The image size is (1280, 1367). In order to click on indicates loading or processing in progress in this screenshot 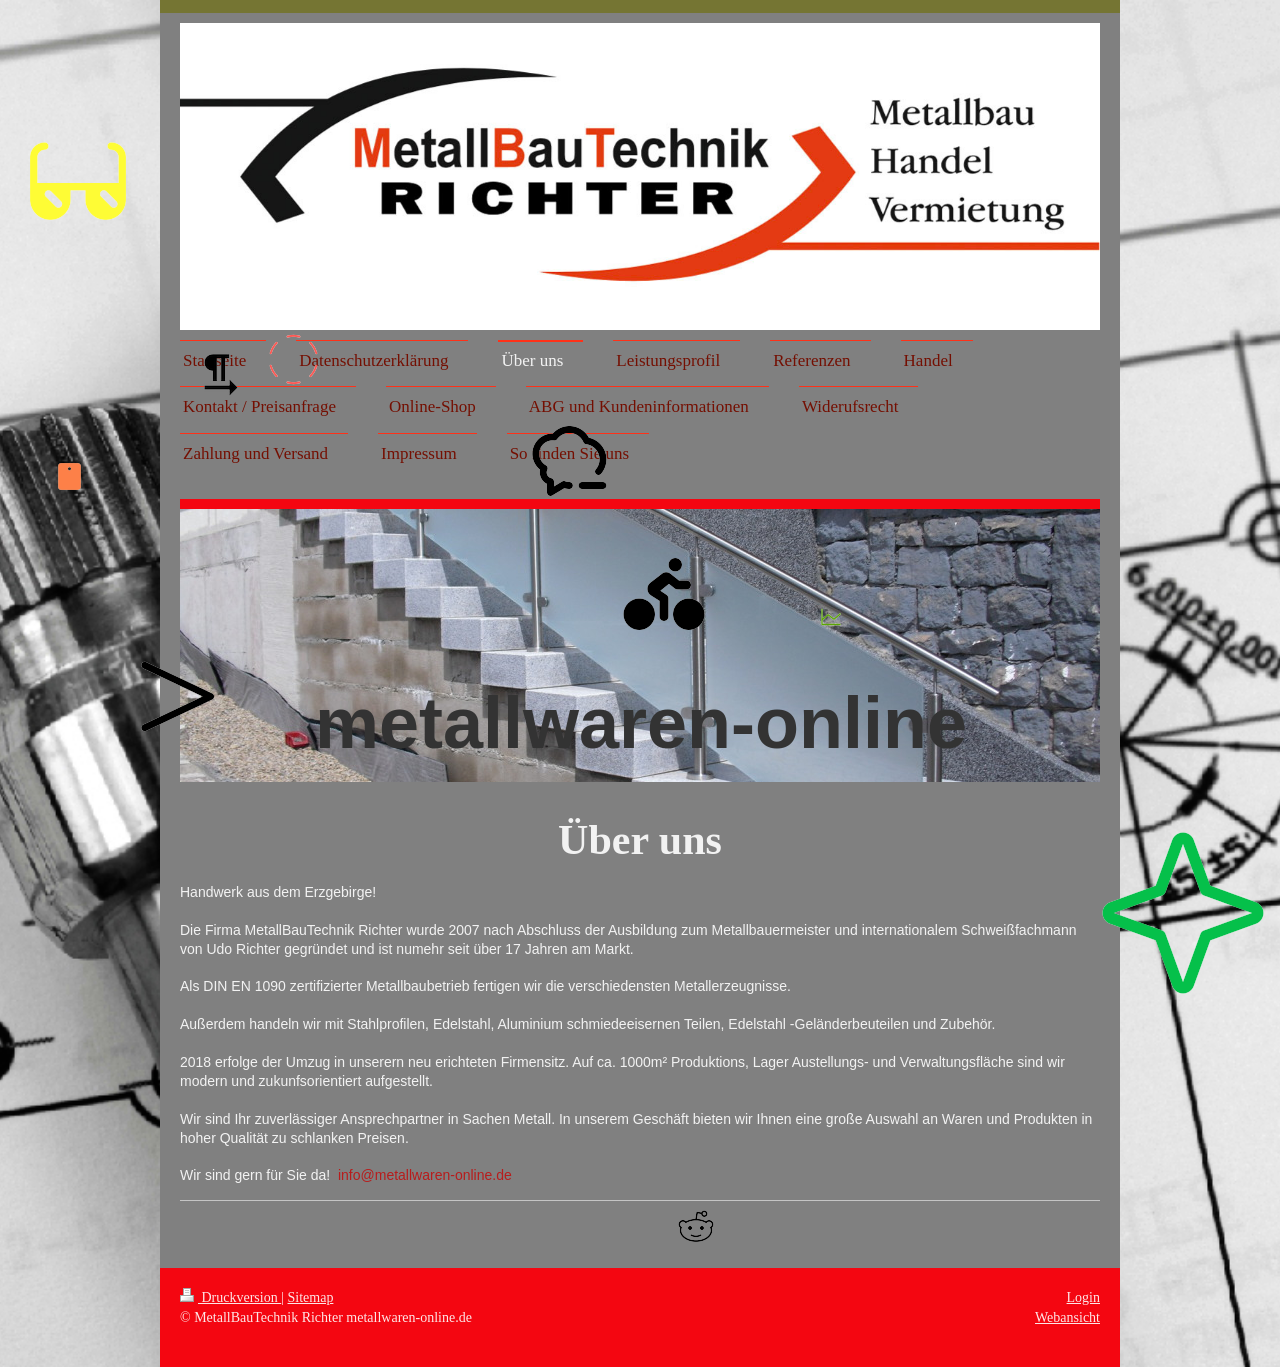, I will do `click(293, 359)`.